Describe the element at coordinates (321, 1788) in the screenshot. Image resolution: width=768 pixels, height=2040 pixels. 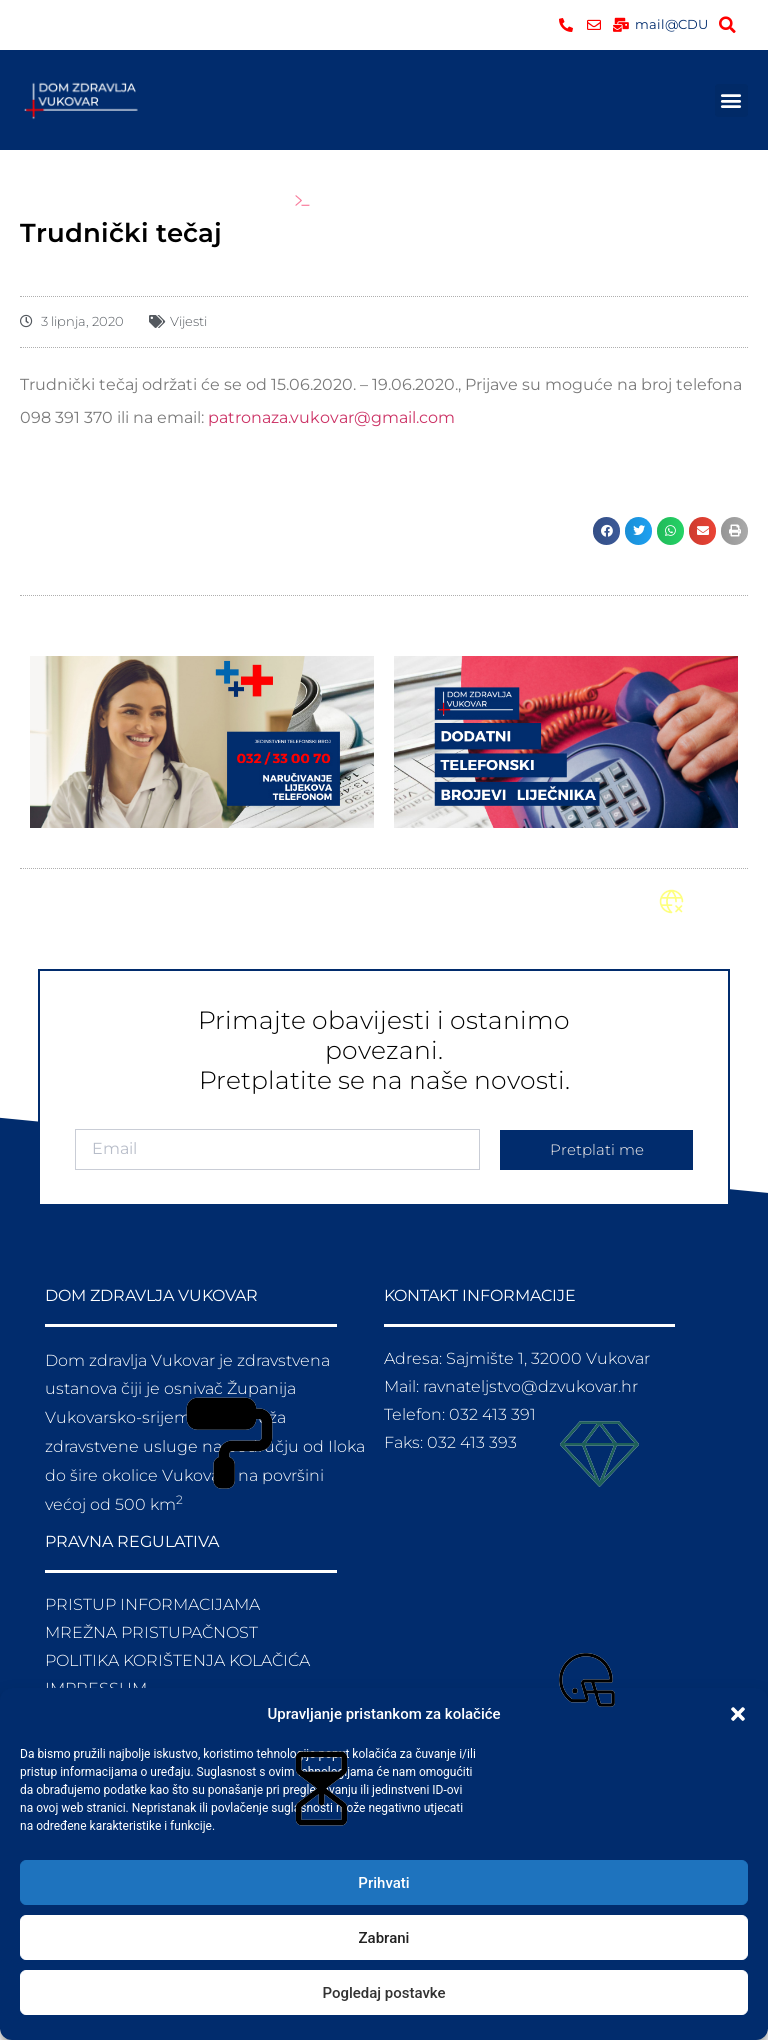
I see `indicates a process is in progress` at that location.